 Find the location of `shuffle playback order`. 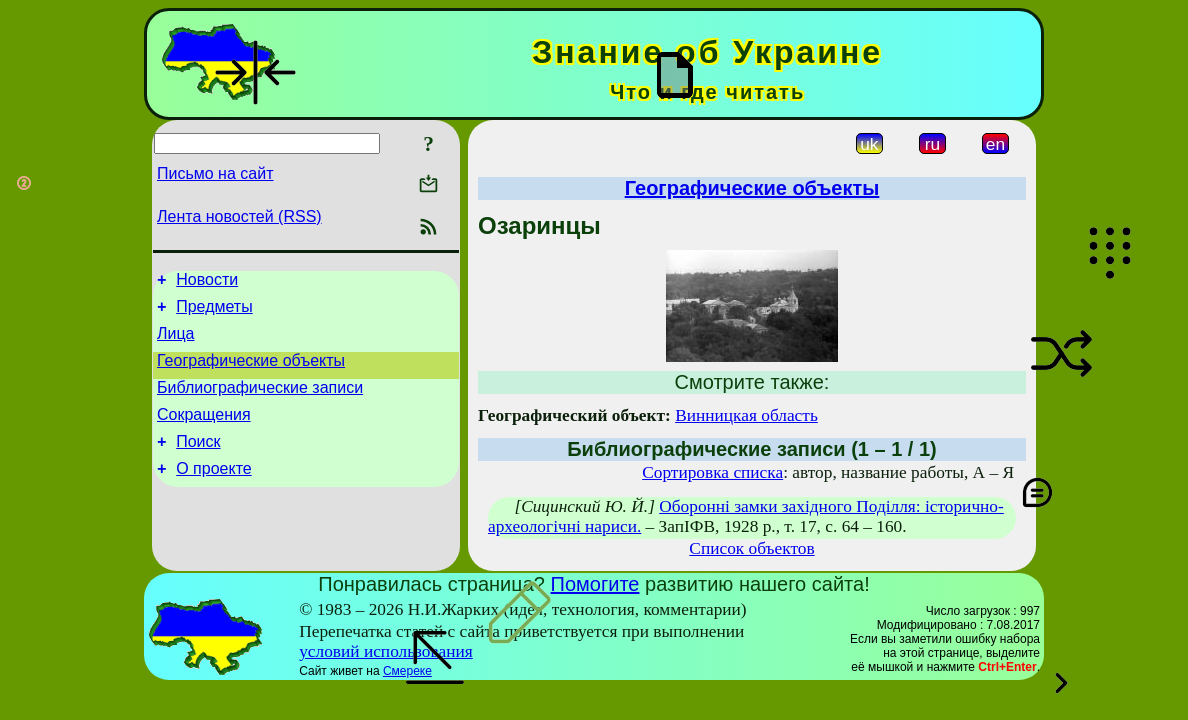

shuffle playback order is located at coordinates (1061, 353).